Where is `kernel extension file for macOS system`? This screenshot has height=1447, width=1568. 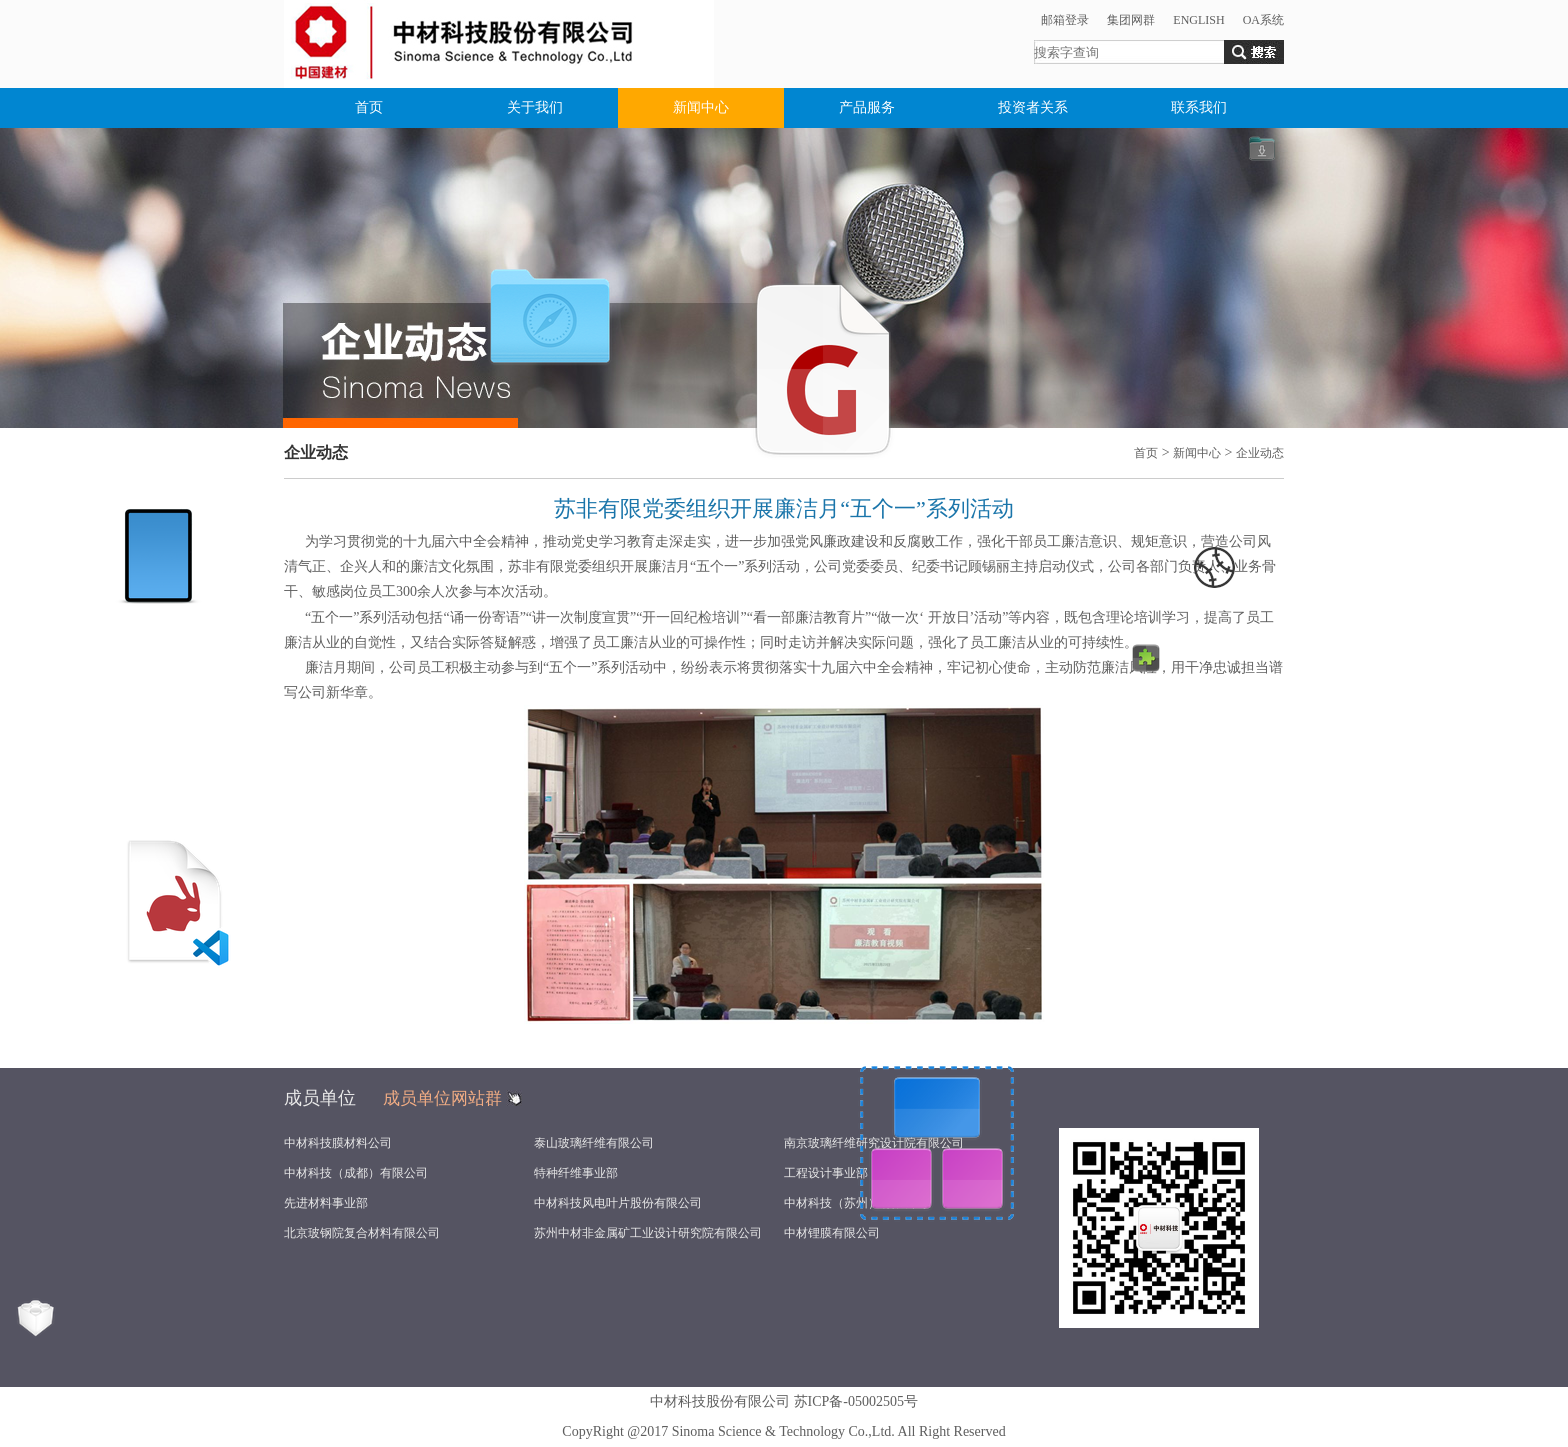
kernel extension file for macOS system is located at coordinates (35, 1318).